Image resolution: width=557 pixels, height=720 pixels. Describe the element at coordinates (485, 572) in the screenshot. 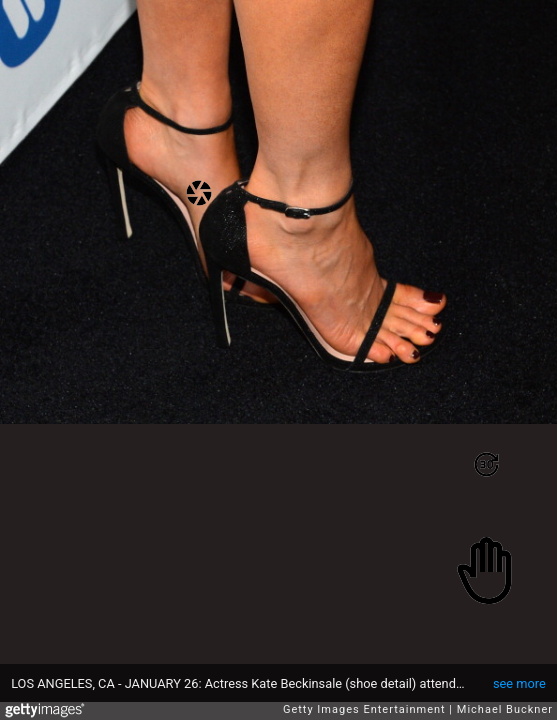

I see `stop or pause current action` at that location.